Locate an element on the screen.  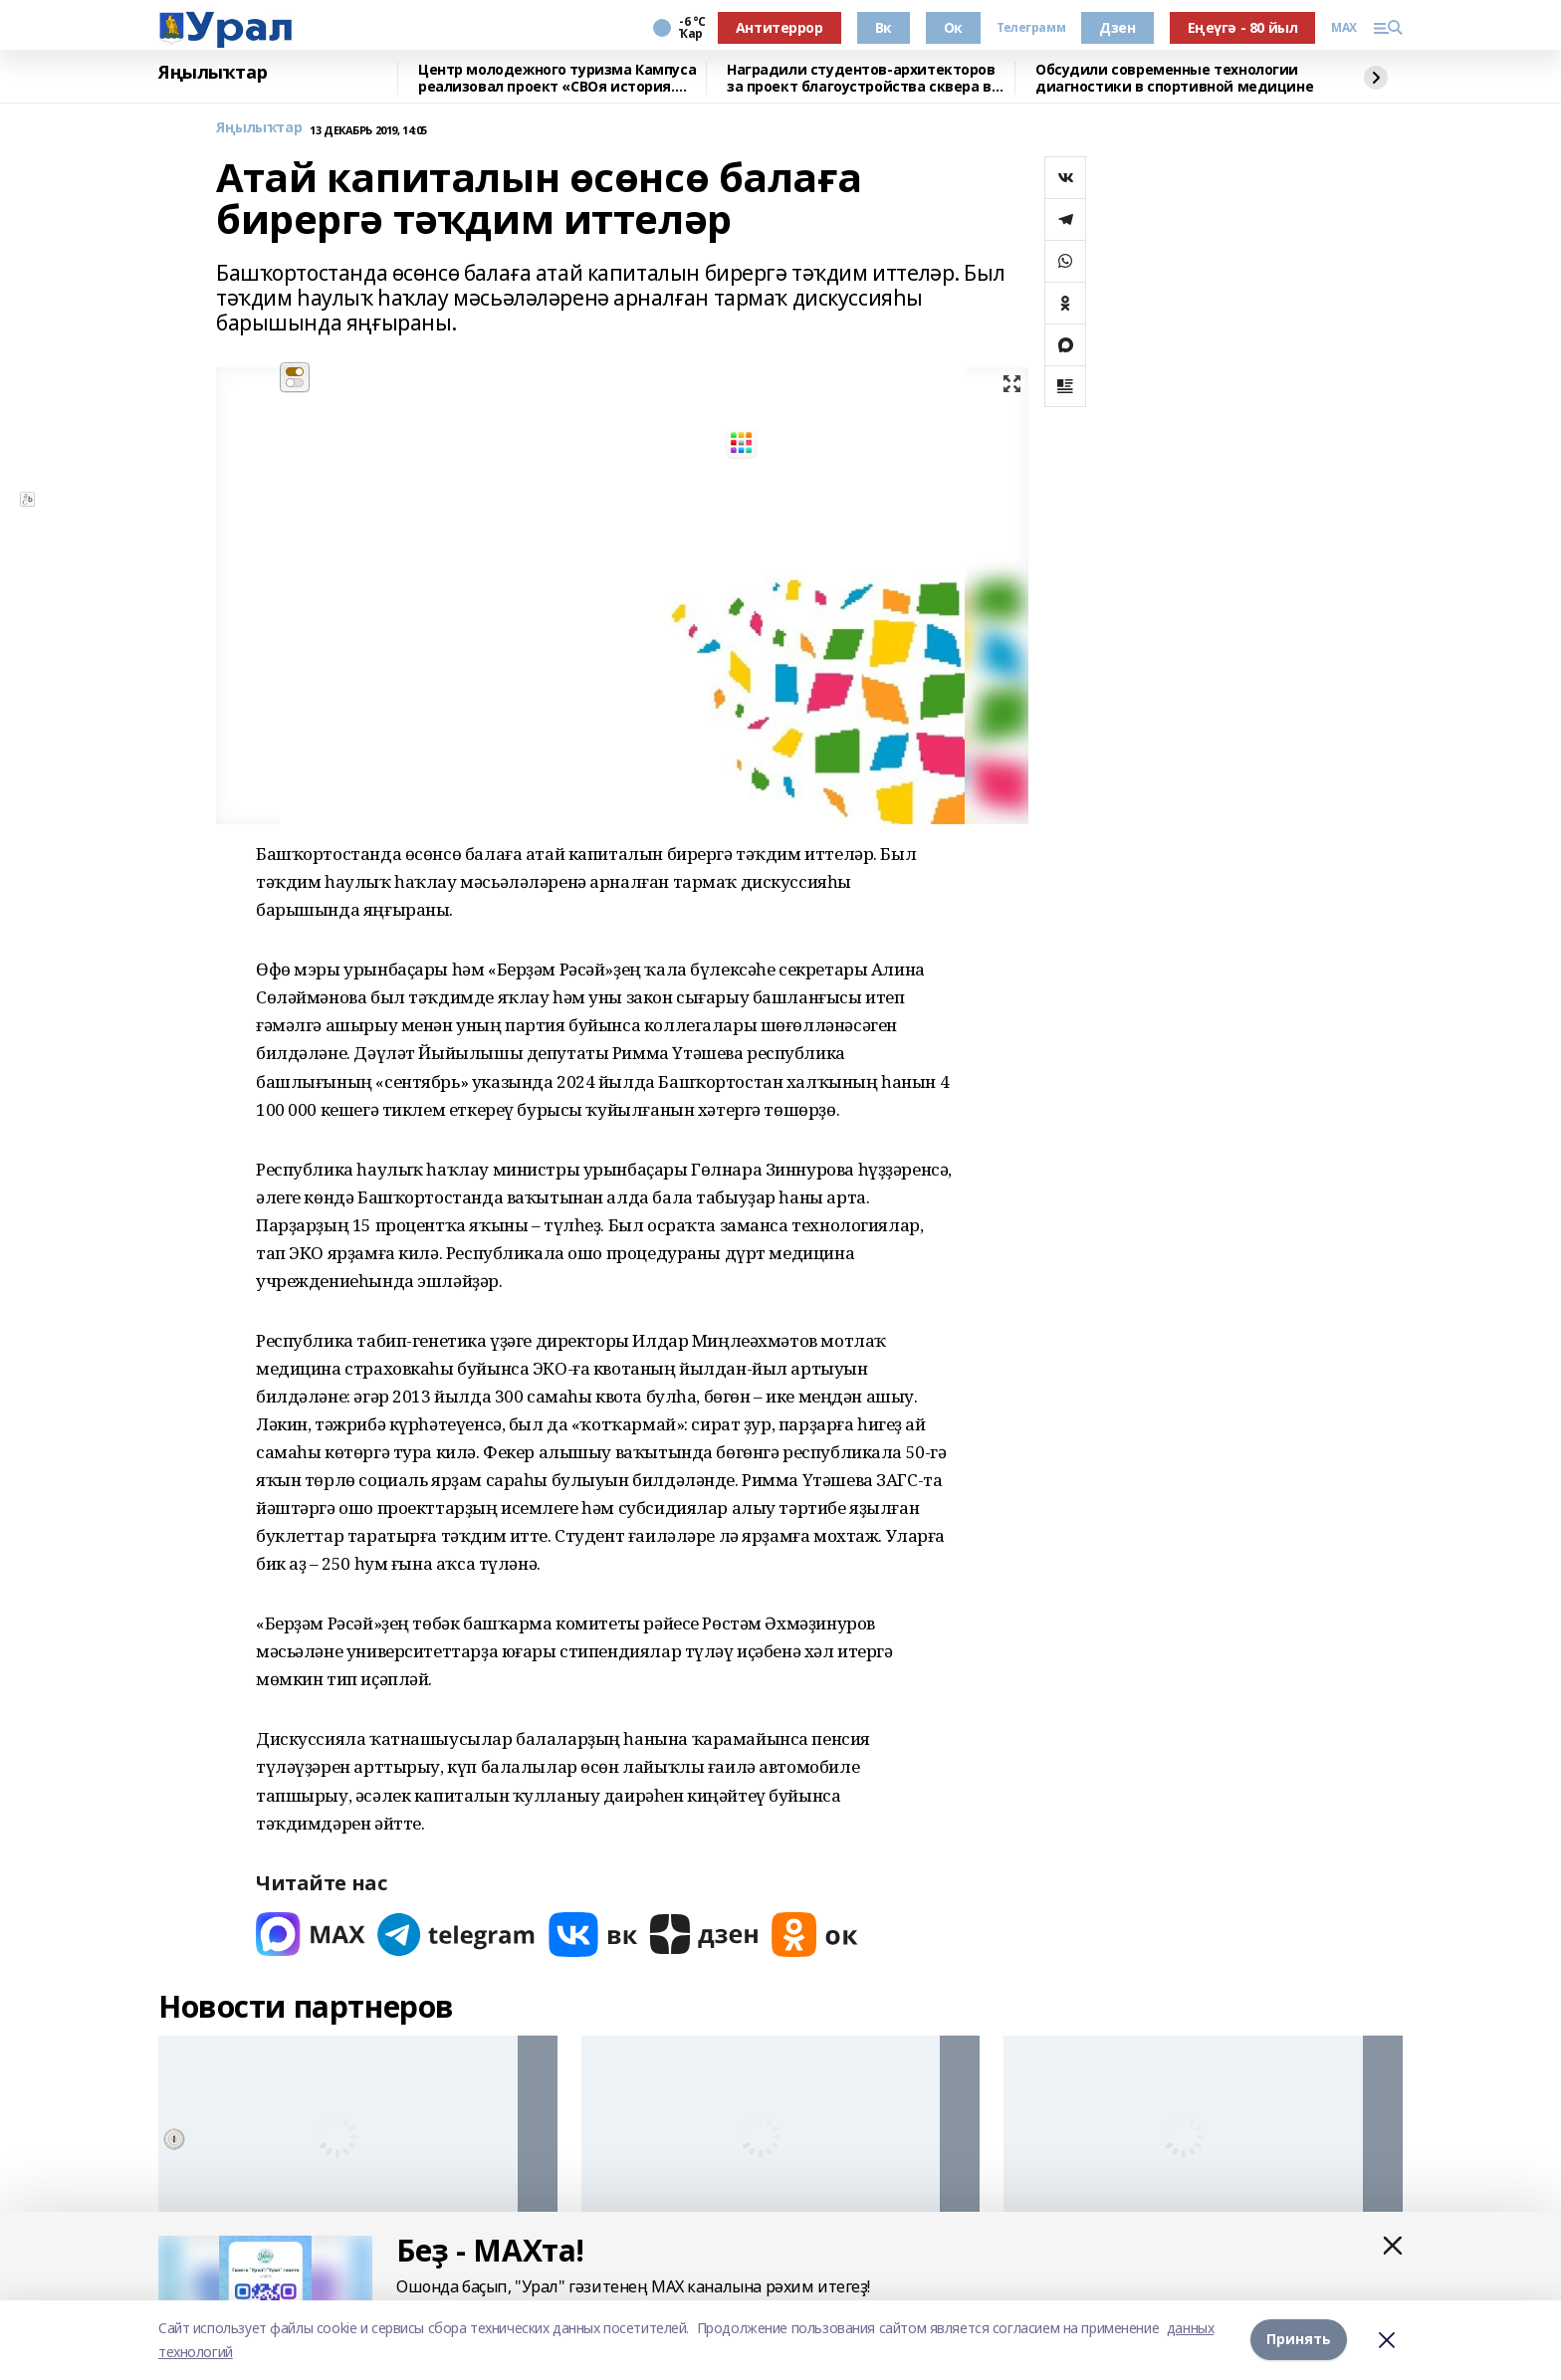
open the passwords app is located at coordinates (174, 2139).